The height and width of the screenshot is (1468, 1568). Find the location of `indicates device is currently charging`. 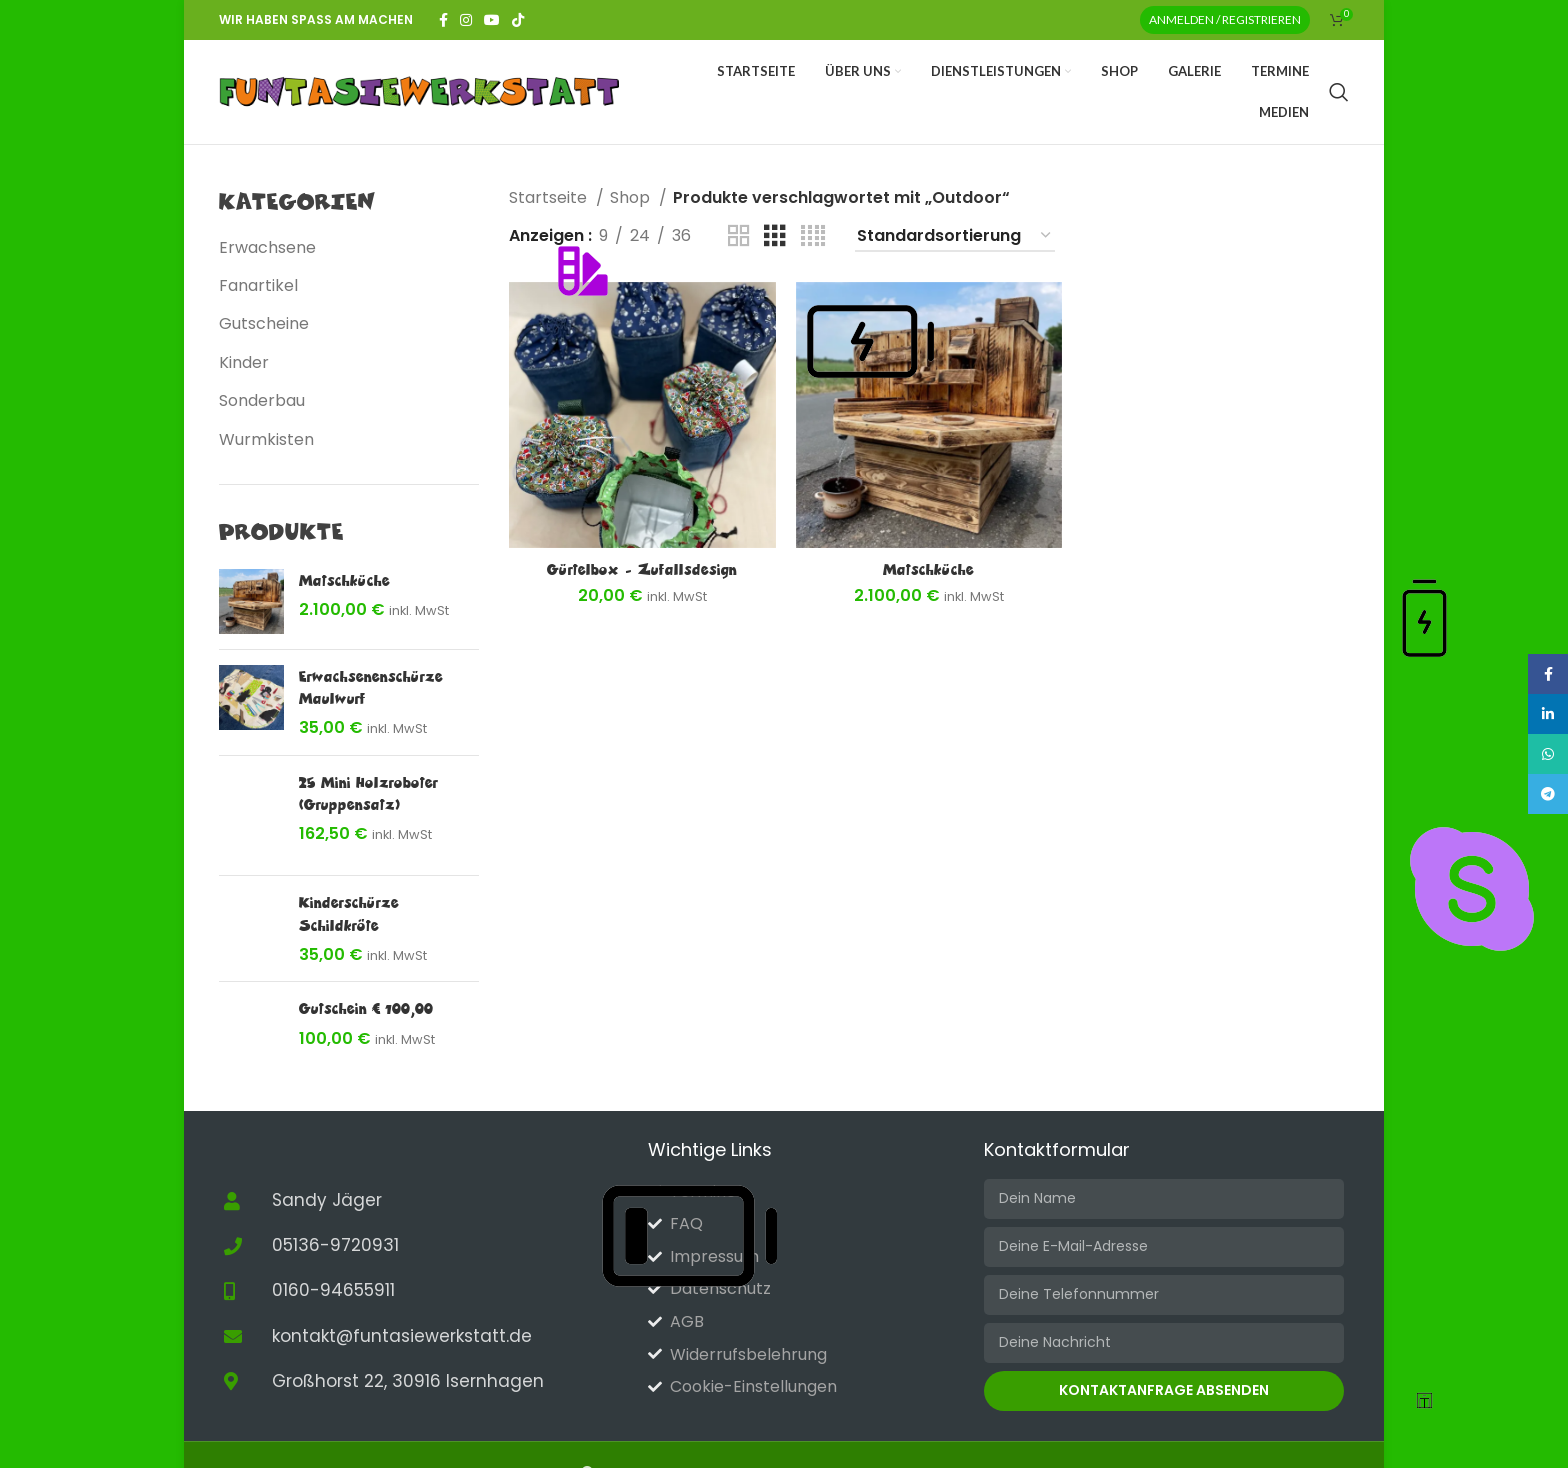

indicates device is currently charging is located at coordinates (868, 341).